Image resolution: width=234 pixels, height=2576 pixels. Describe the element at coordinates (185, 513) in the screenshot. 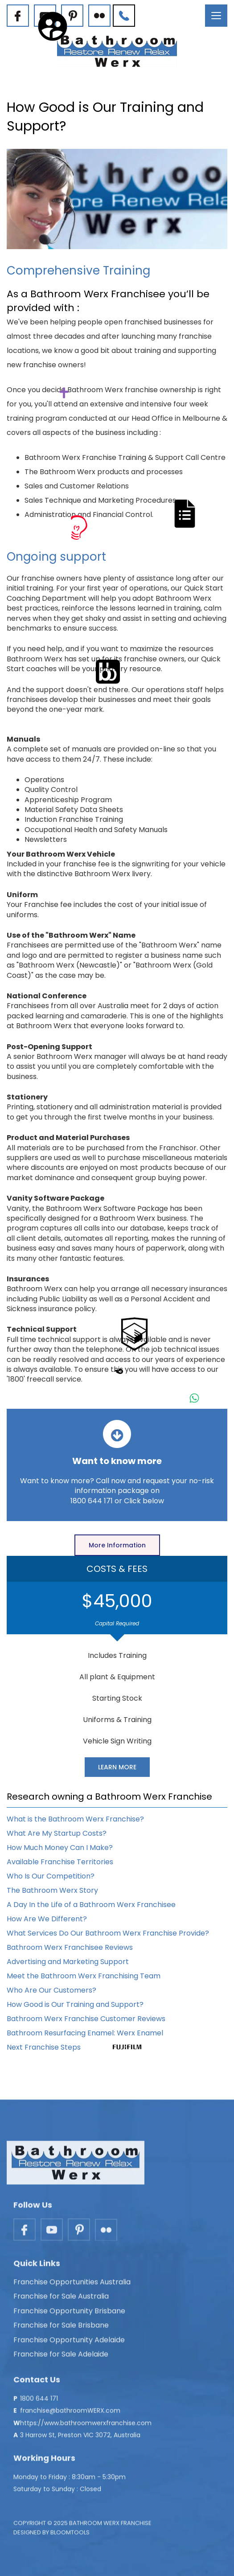

I see `open Google Forms` at that location.